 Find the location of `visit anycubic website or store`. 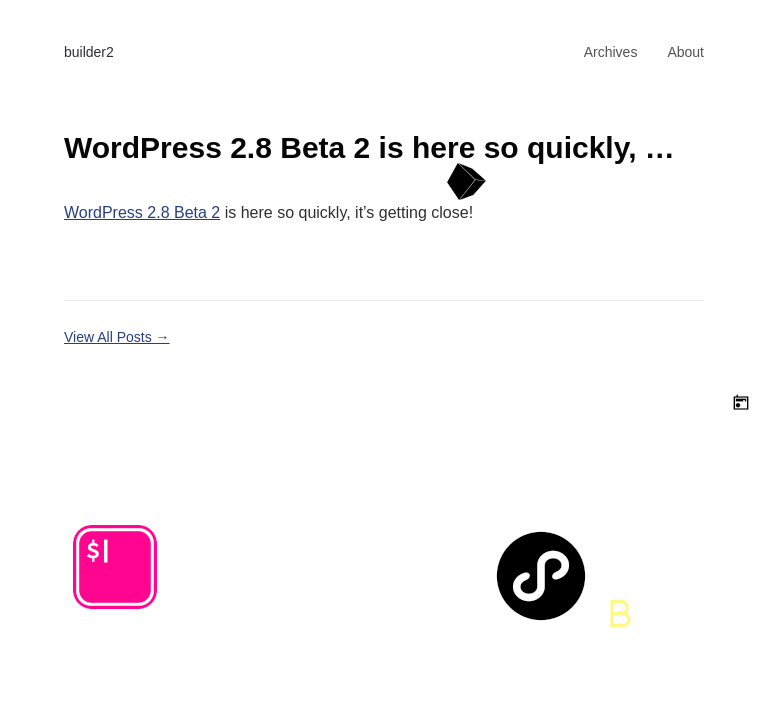

visit anycubic website or store is located at coordinates (466, 181).